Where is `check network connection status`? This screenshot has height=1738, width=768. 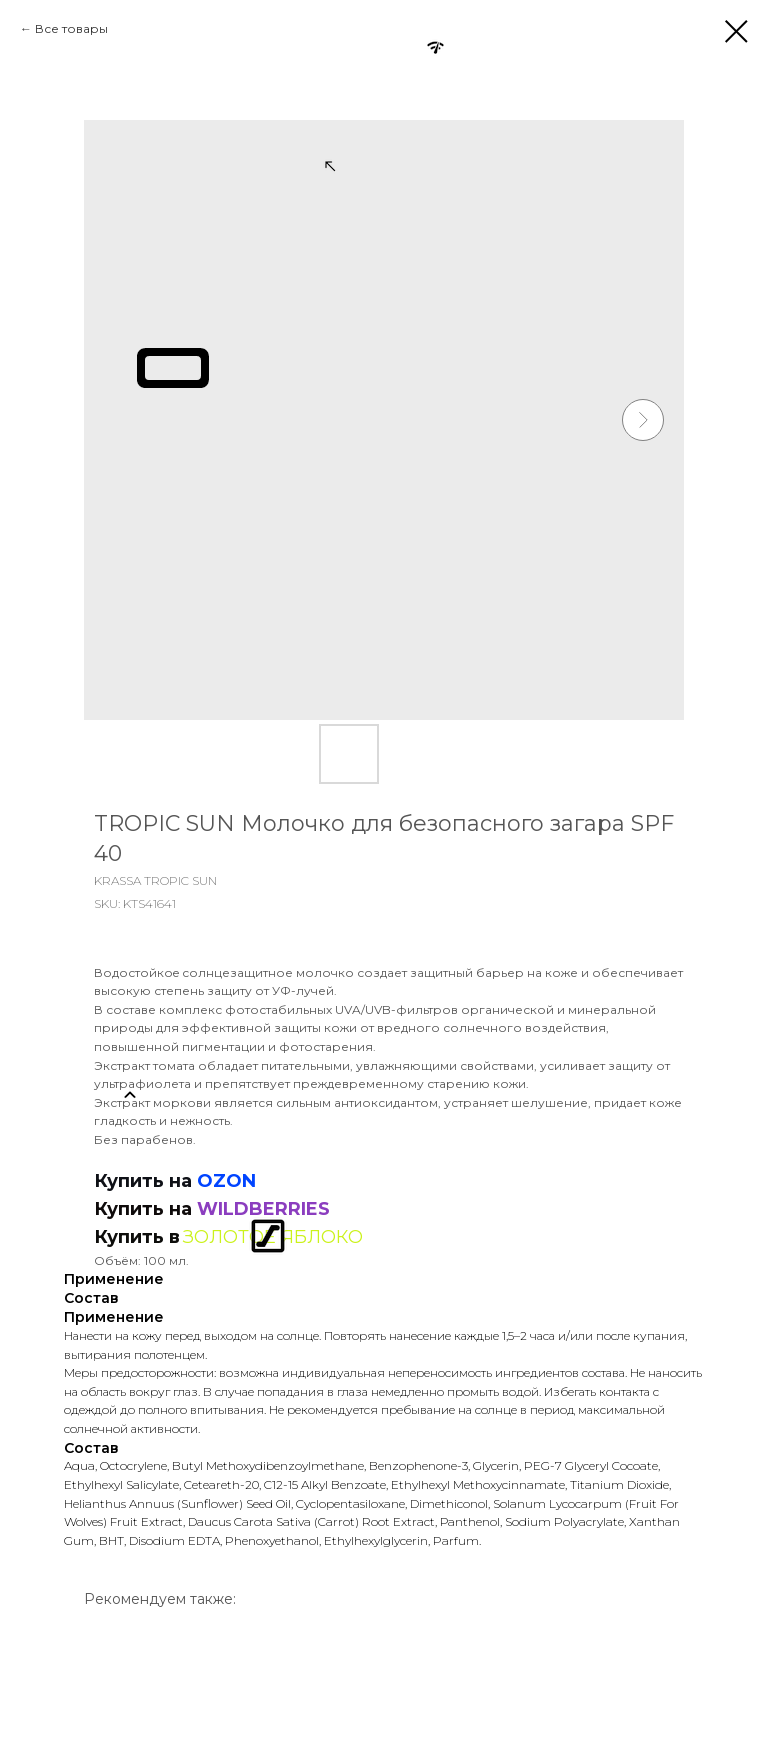 check network connection status is located at coordinates (435, 47).